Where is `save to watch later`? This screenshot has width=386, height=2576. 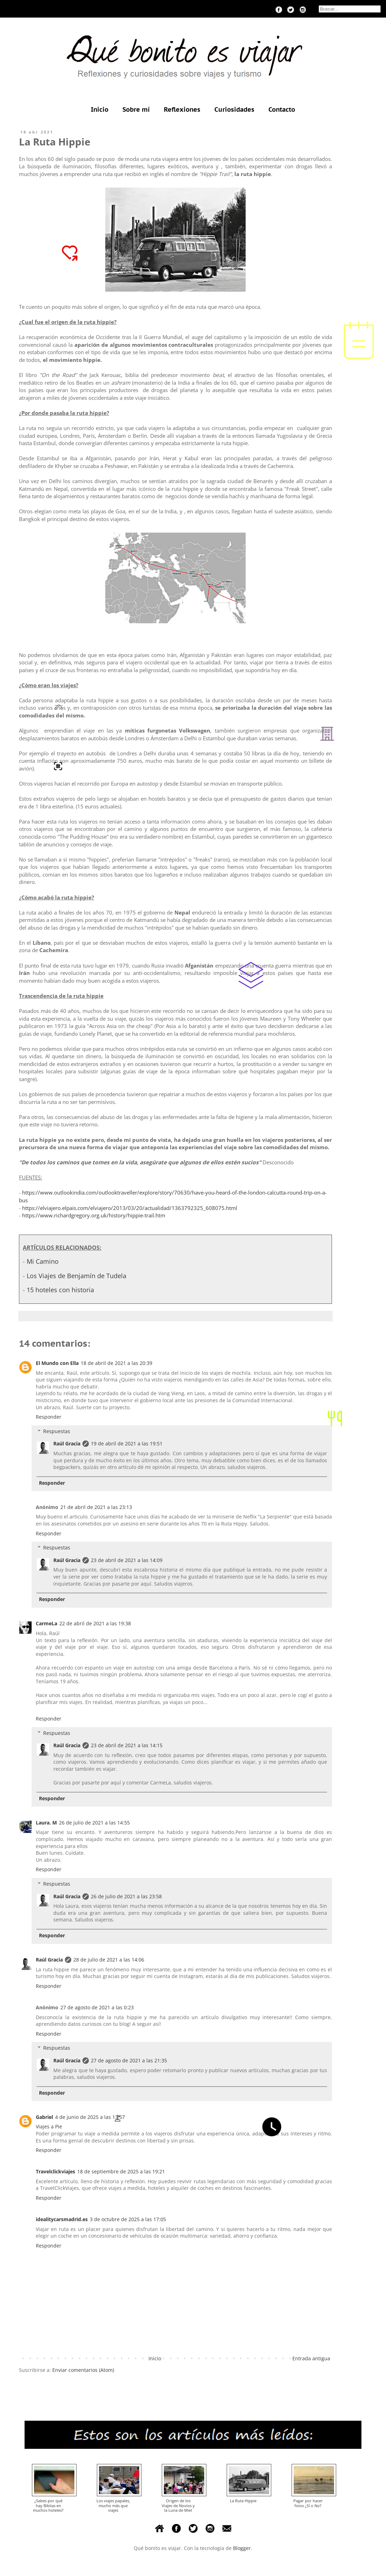 save to watch later is located at coordinates (272, 2127).